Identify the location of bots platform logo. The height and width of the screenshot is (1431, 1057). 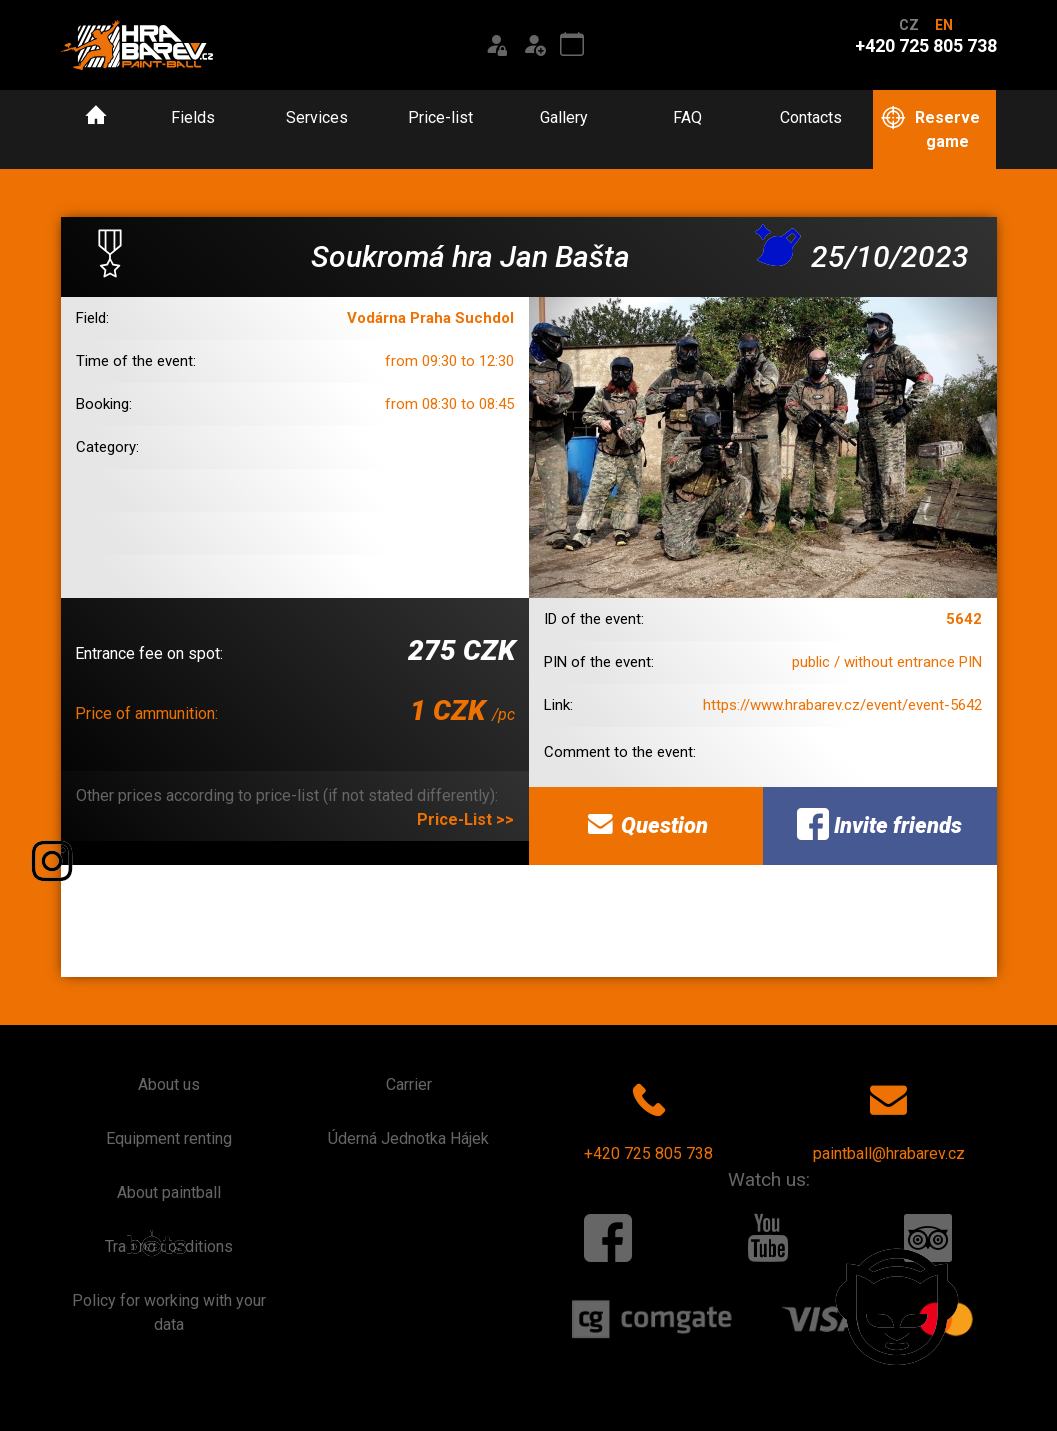
(156, 1245).